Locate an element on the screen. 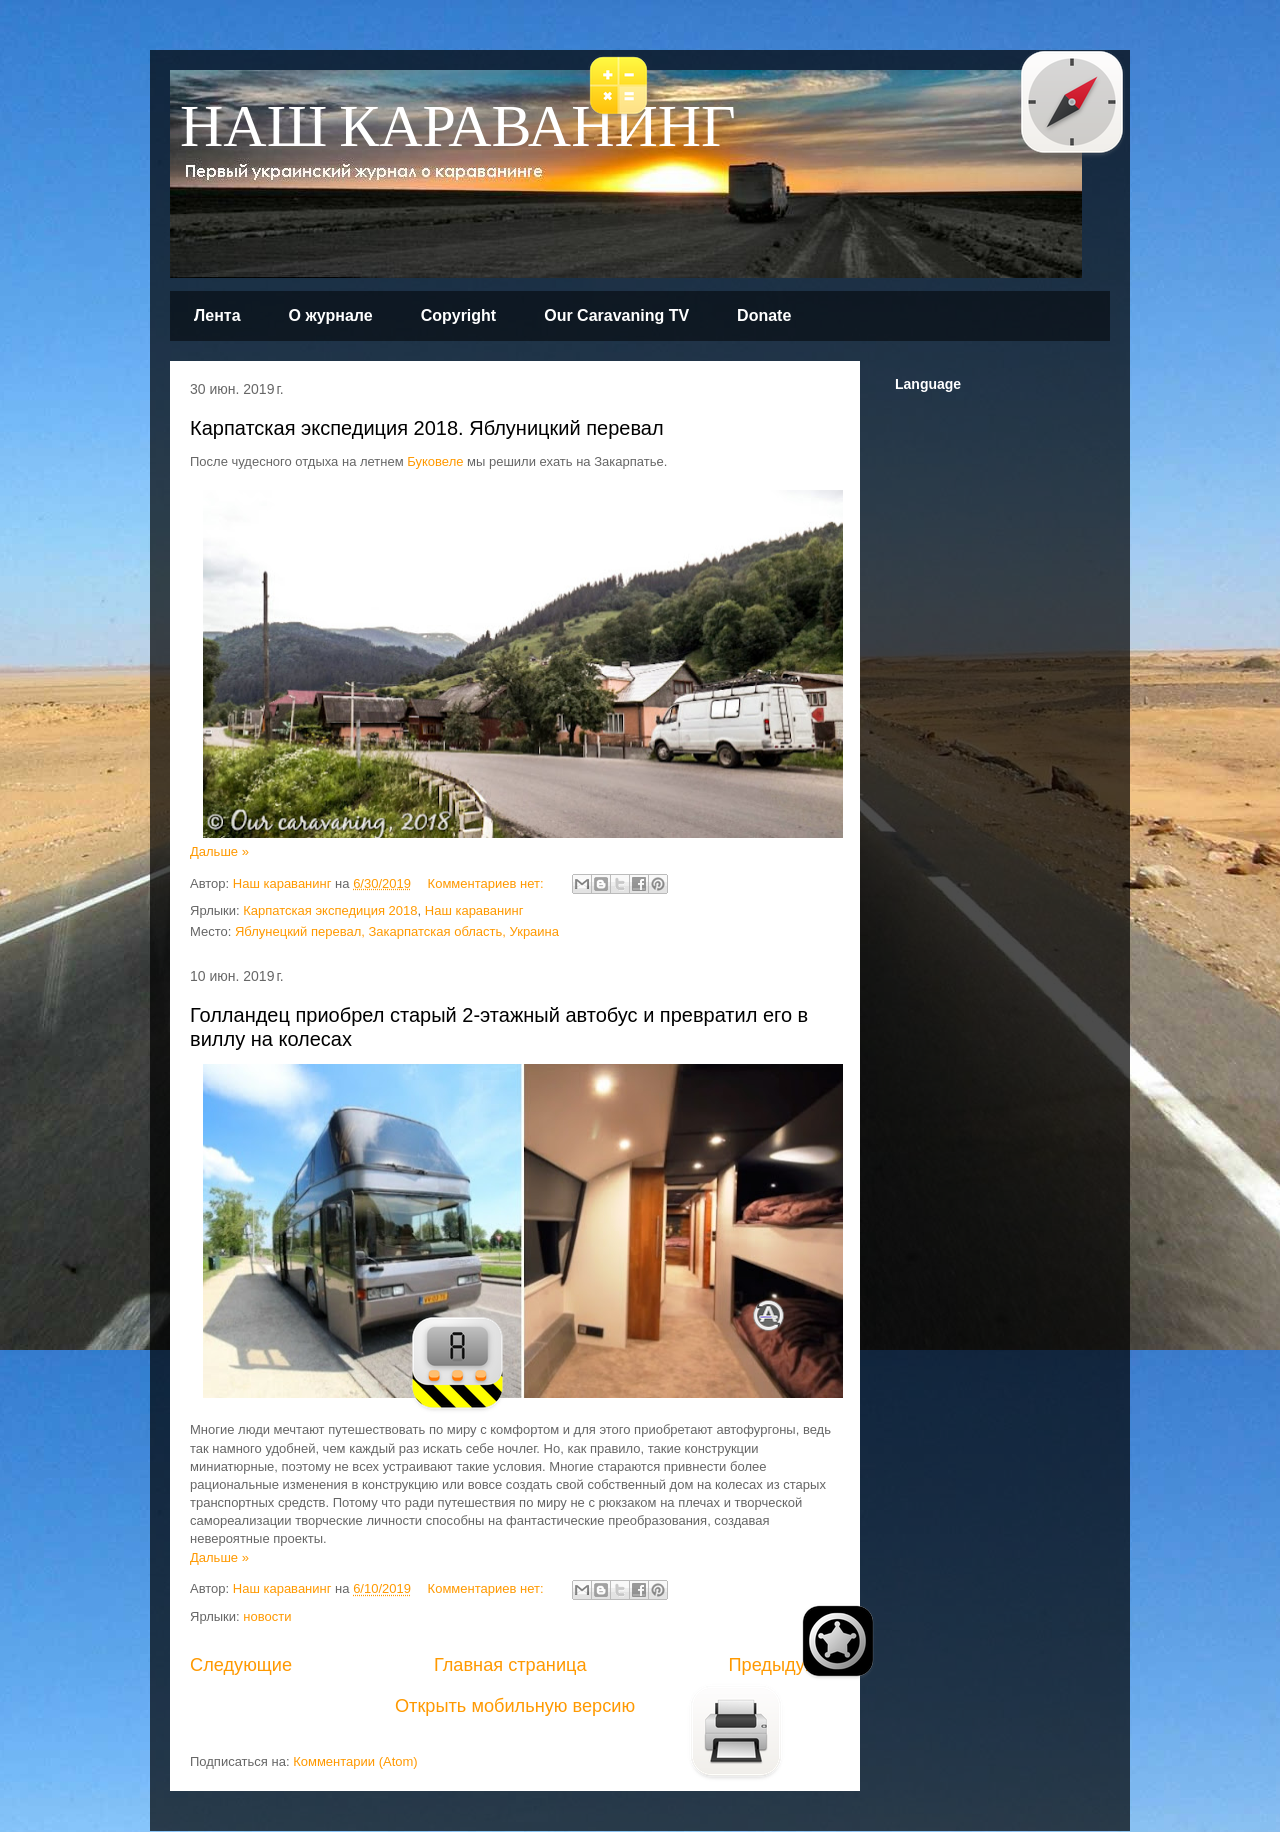 This screenshot has width=1280, height=1832. open chromatic guitar tuner app (development version) is located at coordinates (457, 1362).